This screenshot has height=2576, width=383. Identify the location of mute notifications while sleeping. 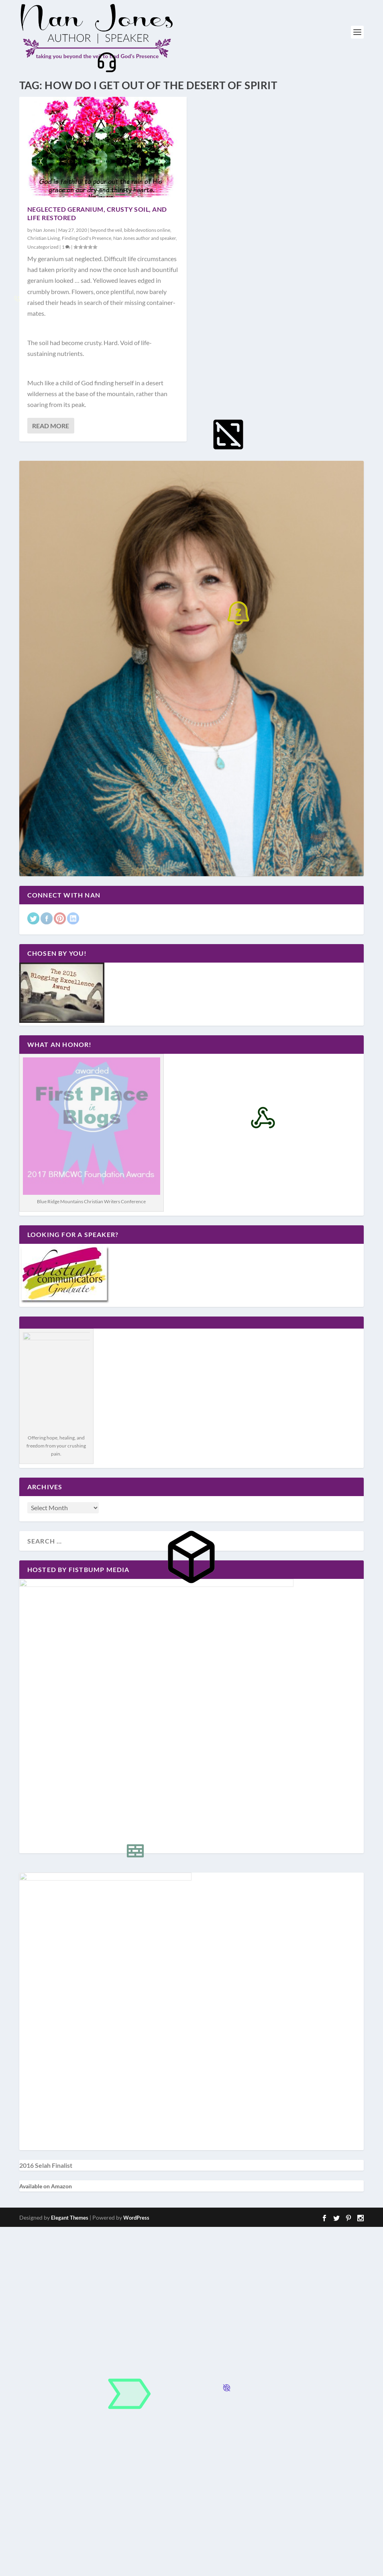
(238, 613).